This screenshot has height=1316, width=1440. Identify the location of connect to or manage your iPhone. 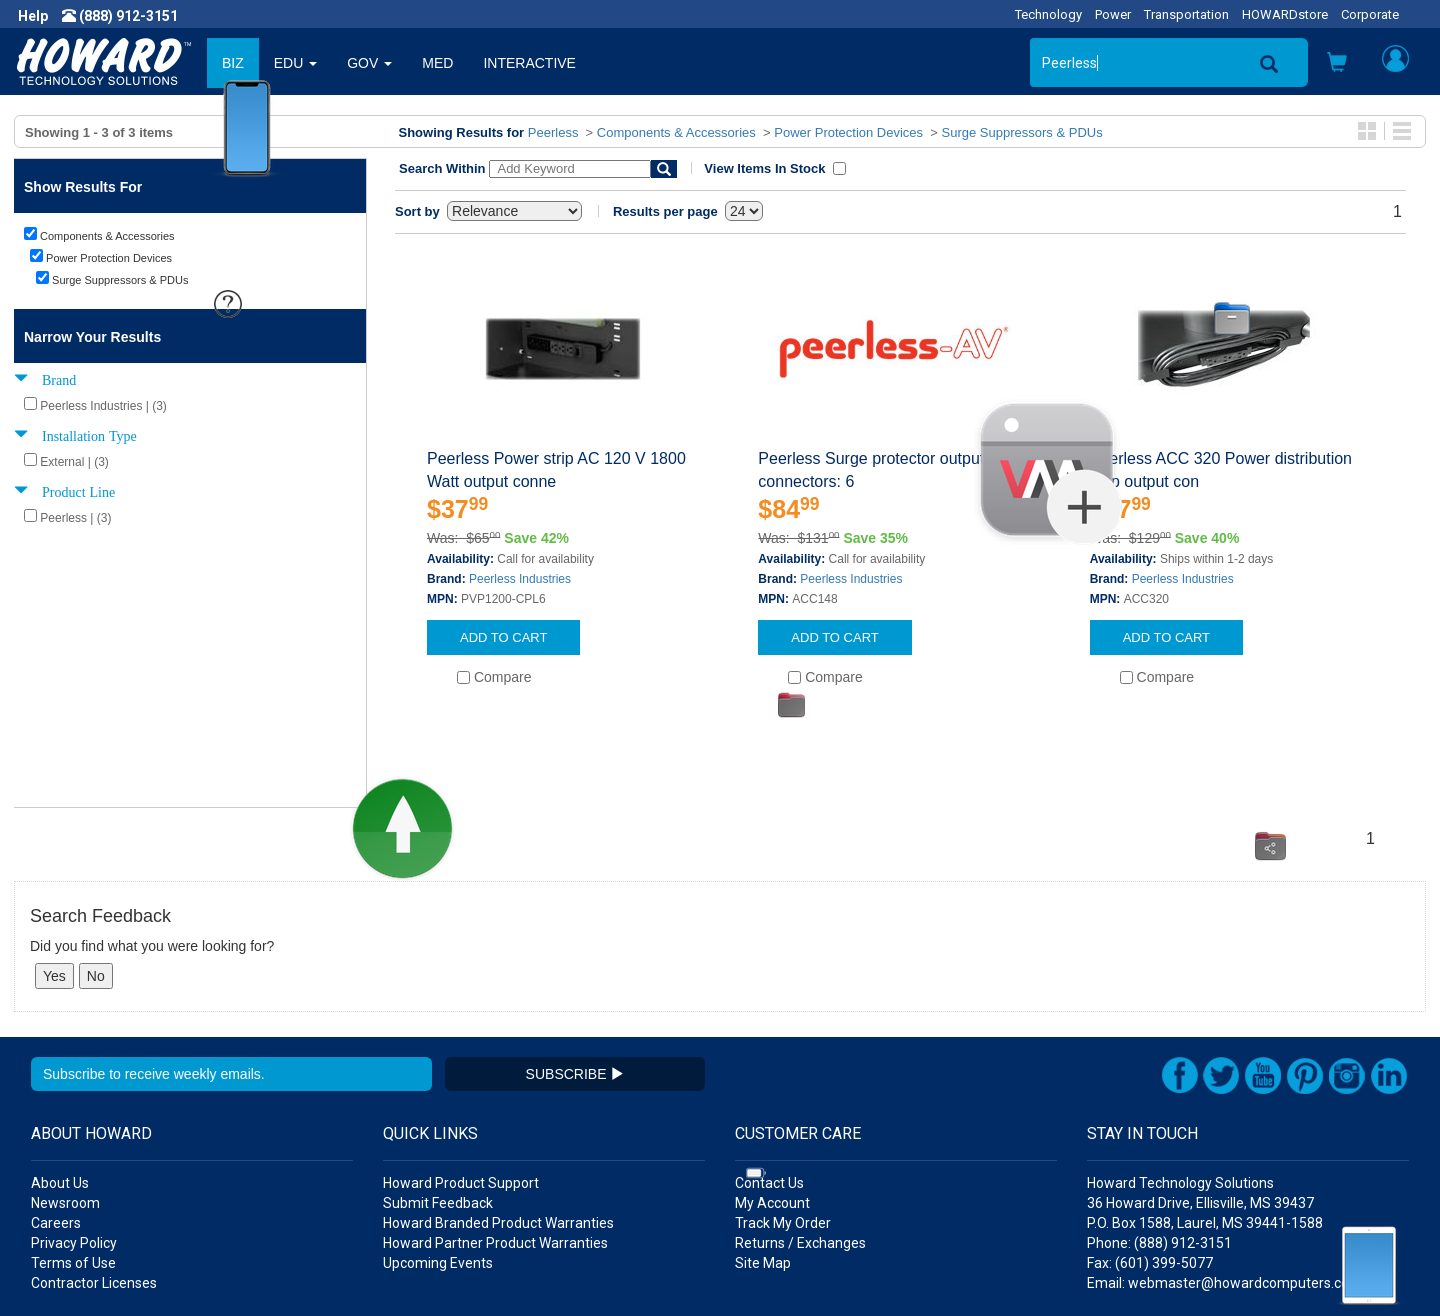
(247, 129).